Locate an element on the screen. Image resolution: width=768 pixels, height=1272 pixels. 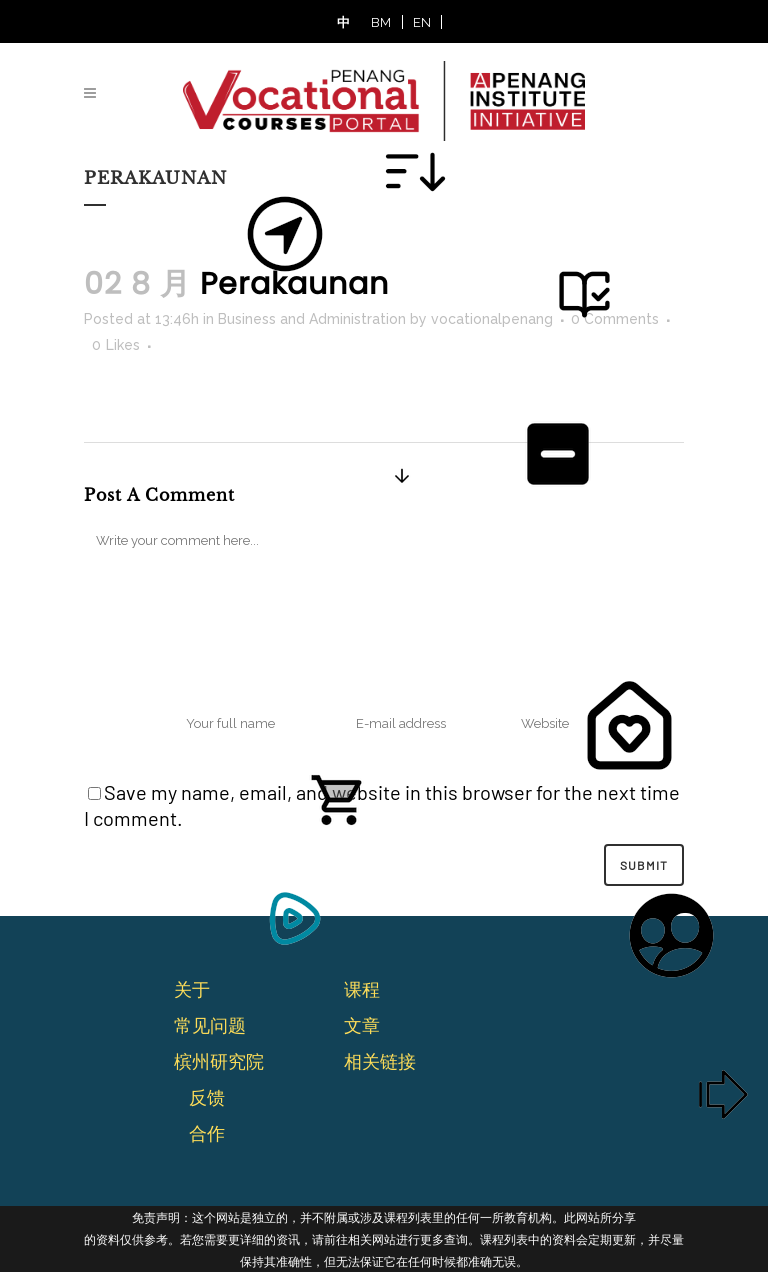
view your shopping cart is located at coordinates (339, 800).